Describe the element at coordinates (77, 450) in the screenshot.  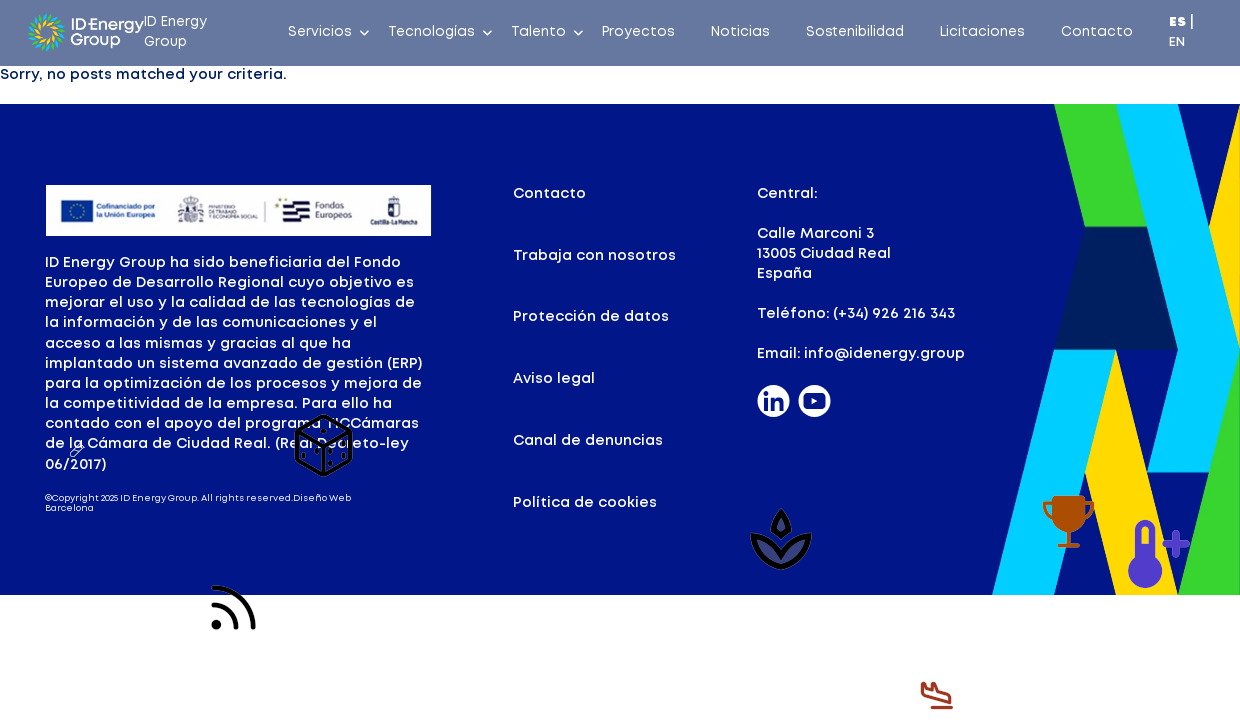
I see `access experimental or beta features` at that location.